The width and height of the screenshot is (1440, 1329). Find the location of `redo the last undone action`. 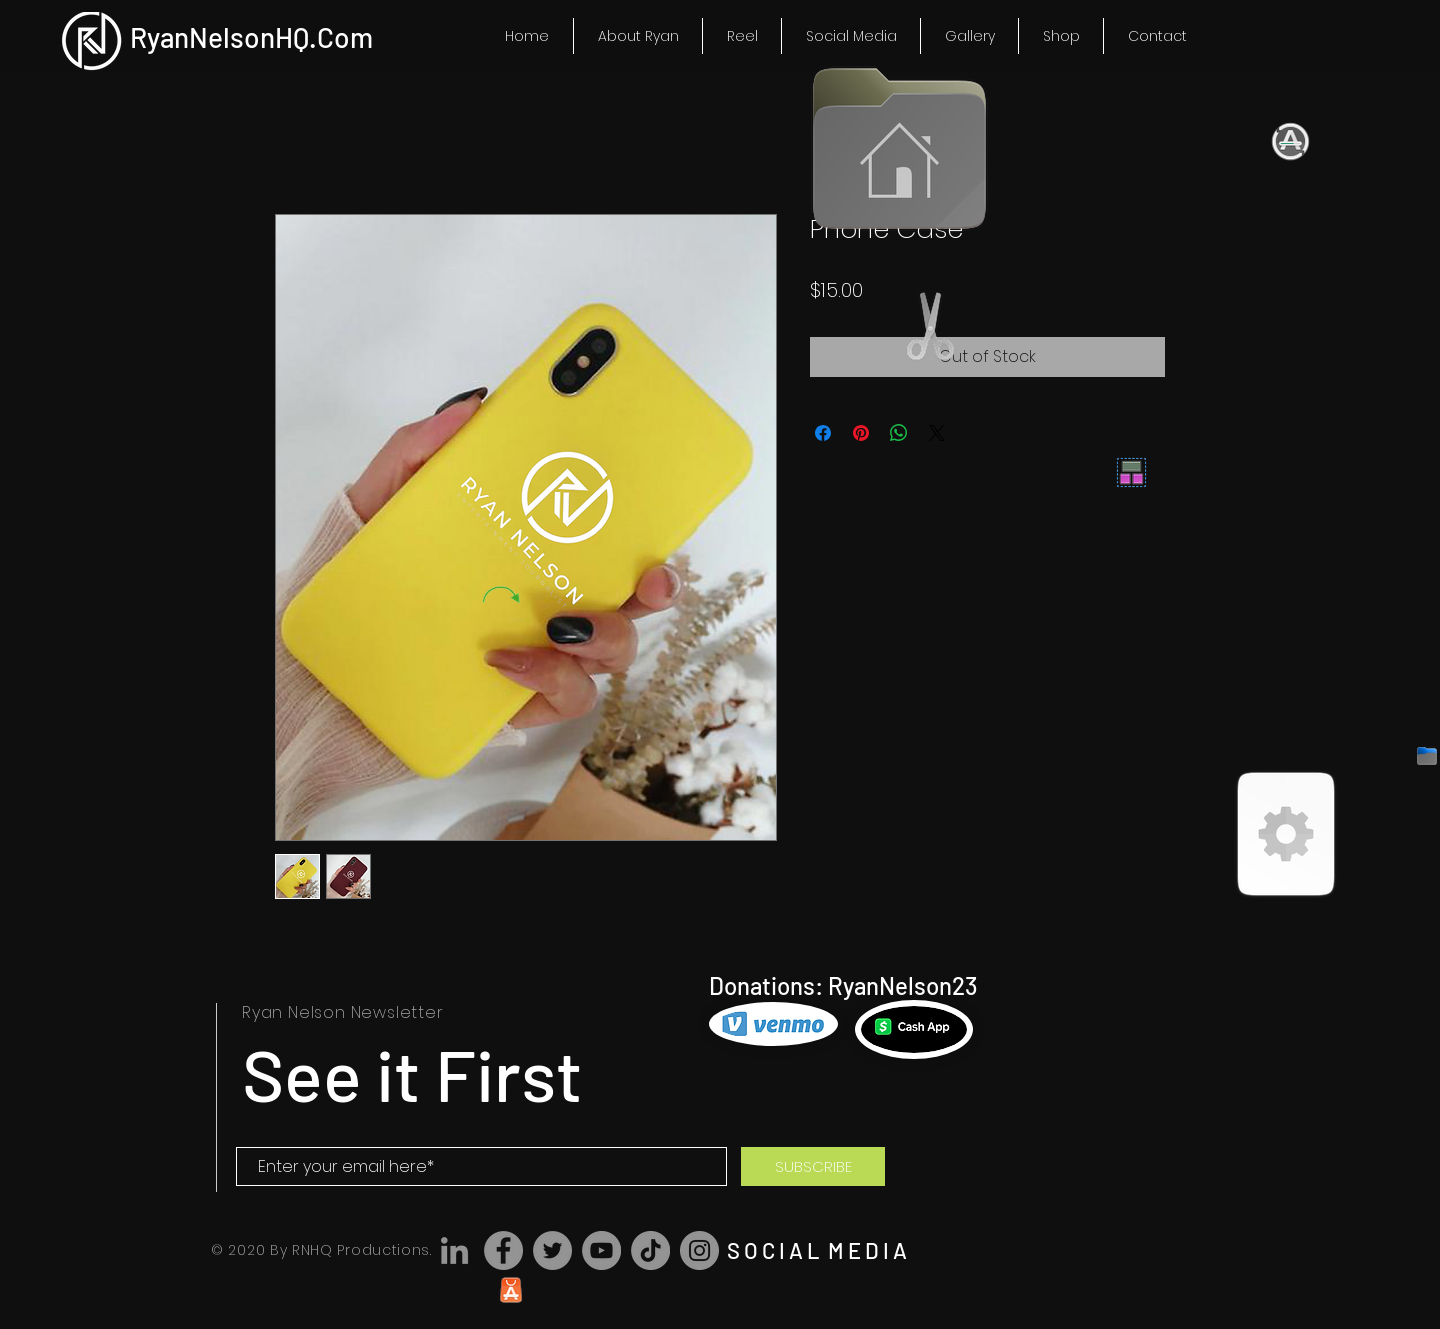

redo the last undone action is located at coordinates (501, 594).